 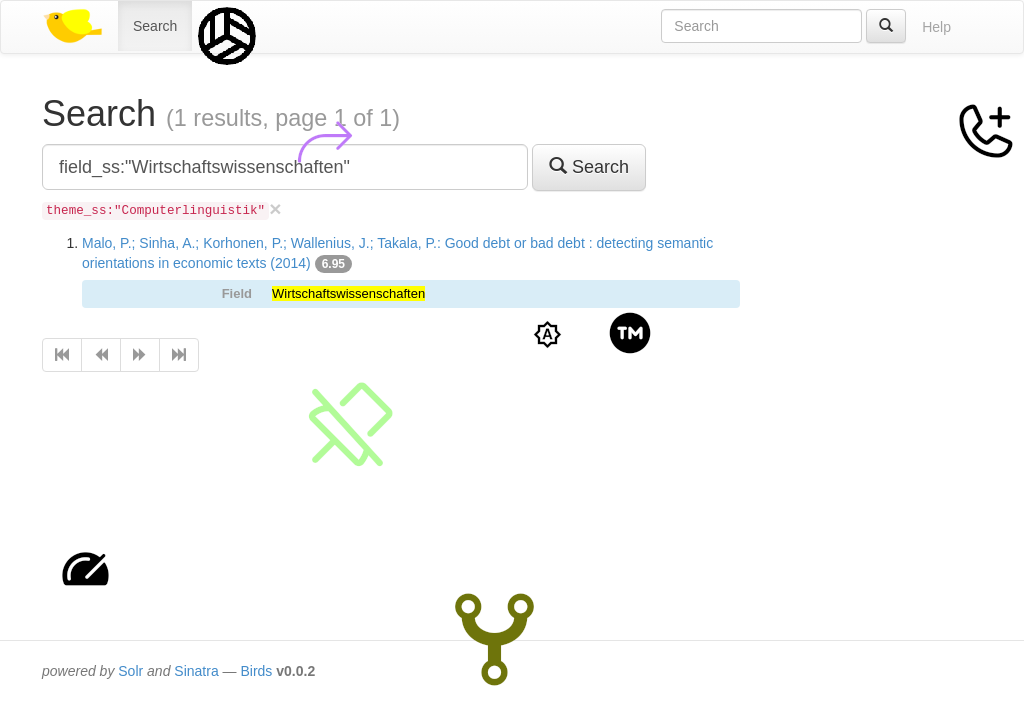 What do you see at coordinates (987, 130) in the screenshot?
I see `add a new contact` at bounding box center [987, 130].